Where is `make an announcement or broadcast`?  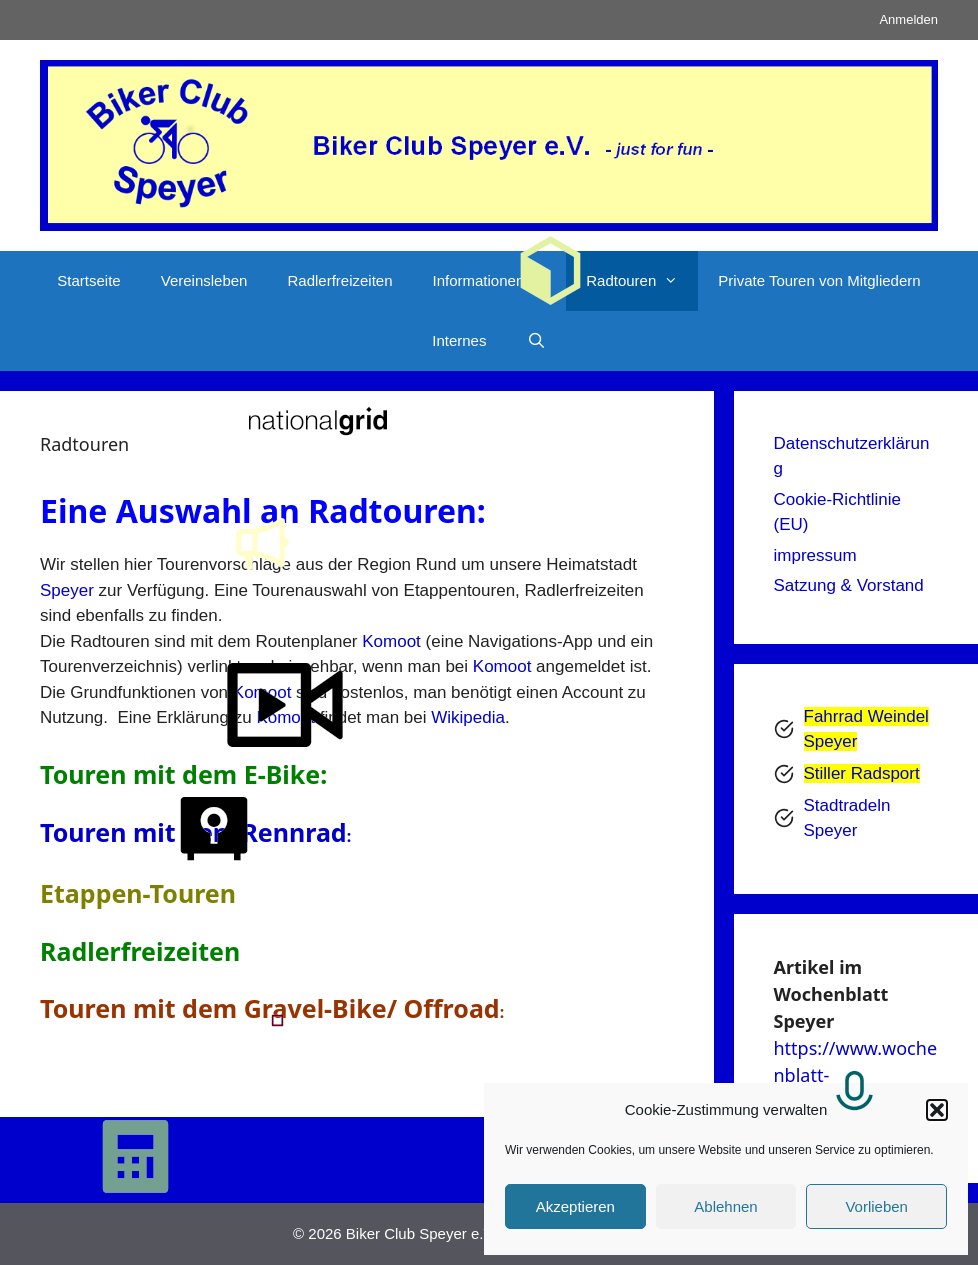 make an announcement or broadcast is located at coordinates (260, 542).